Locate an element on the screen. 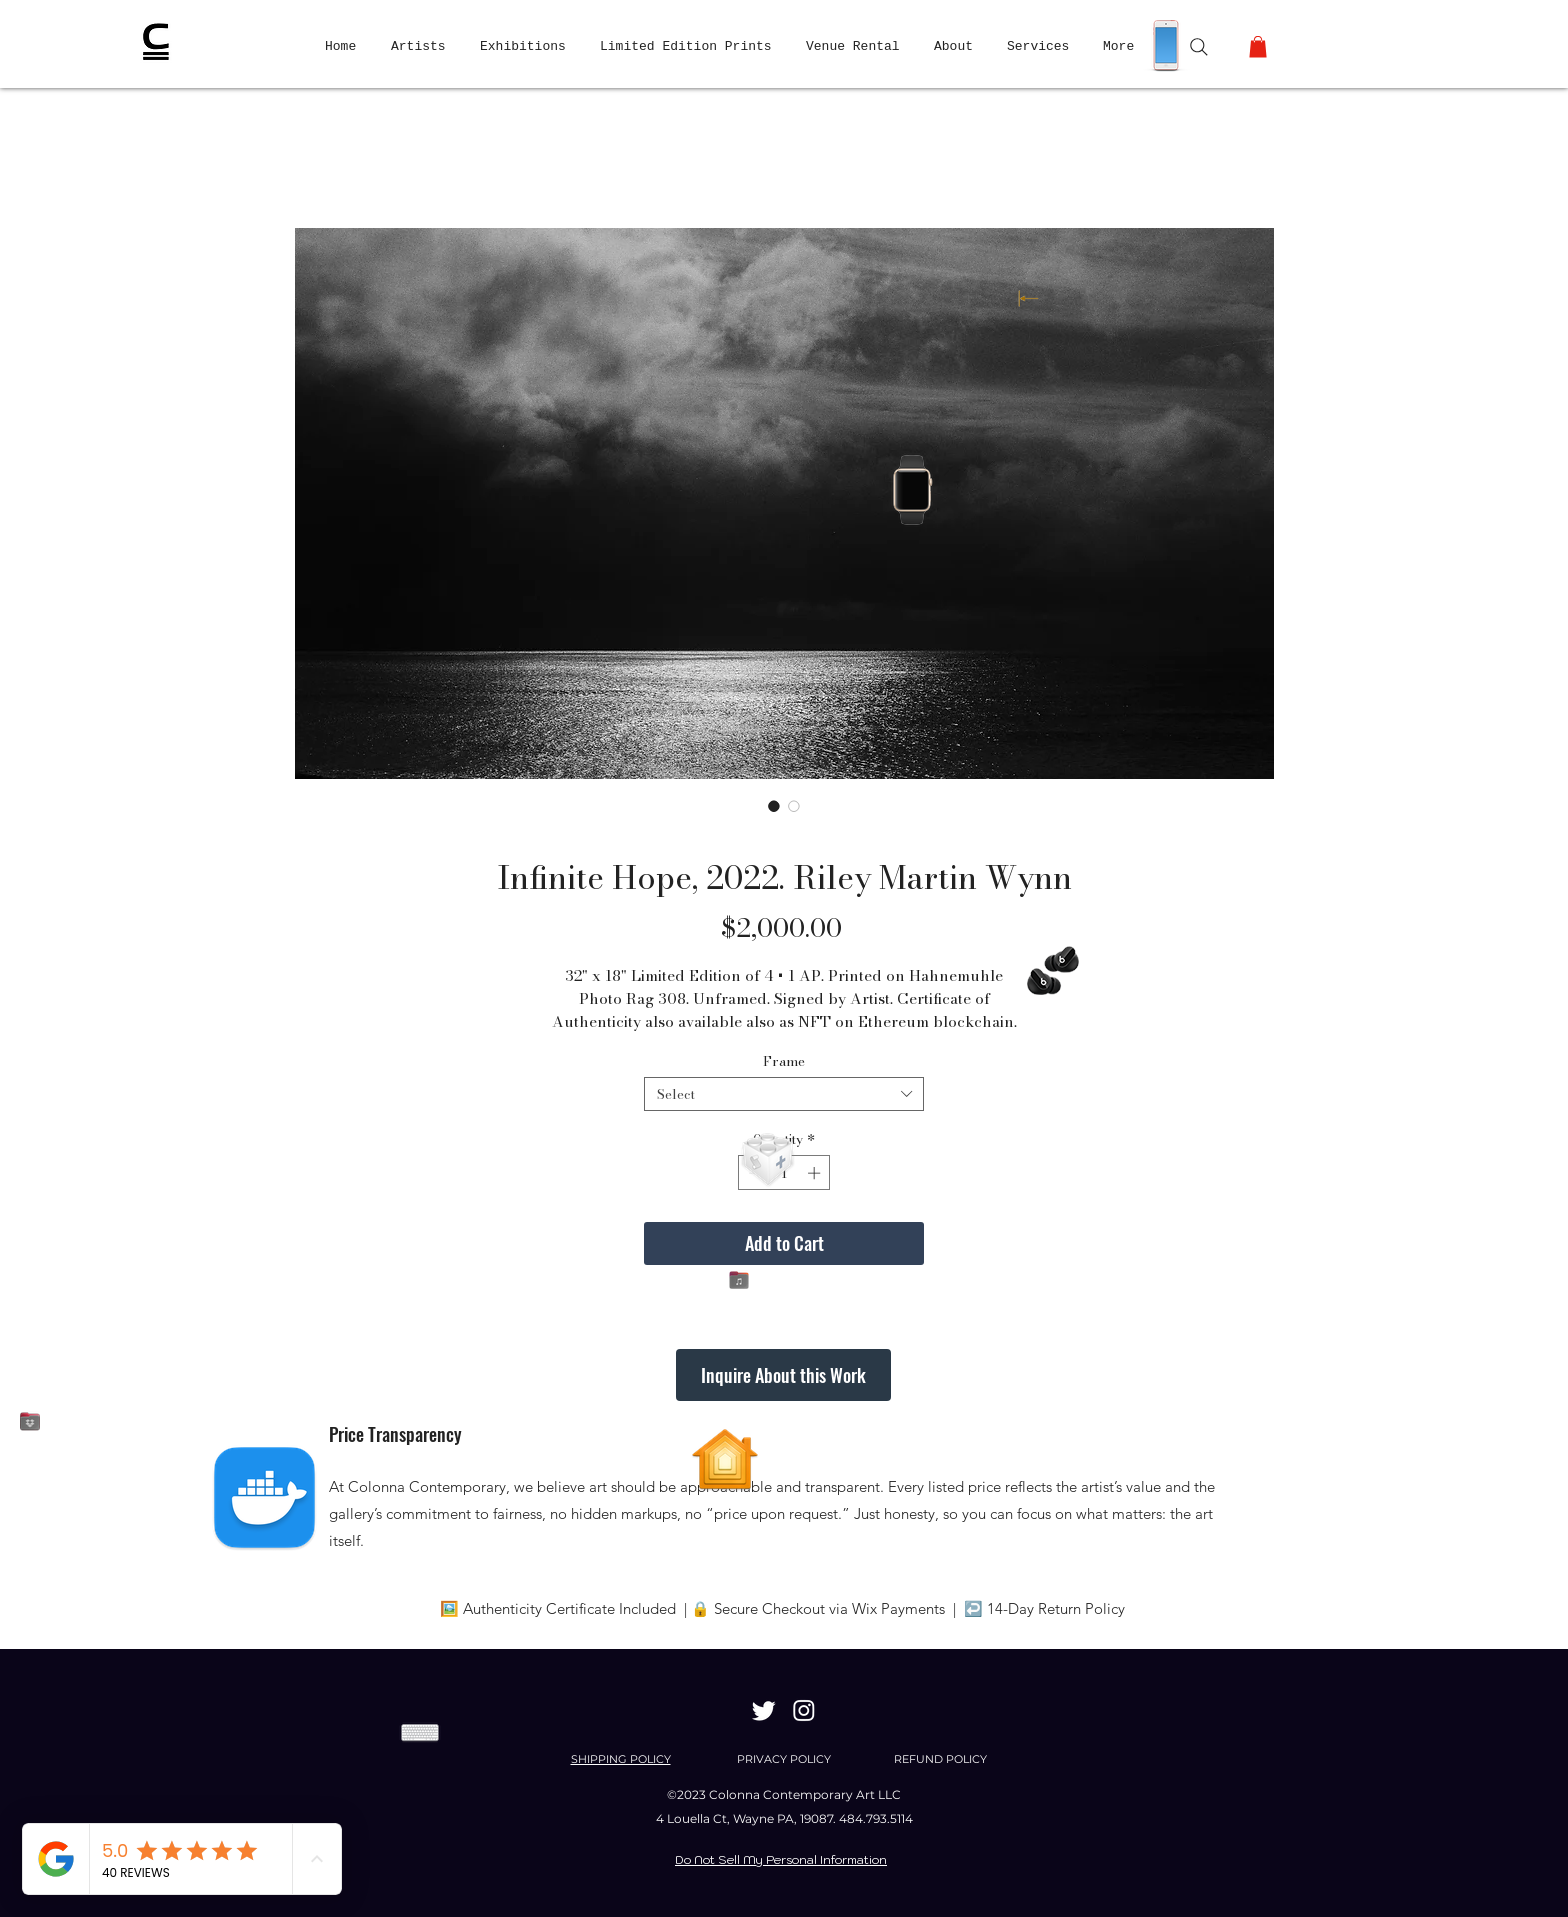 The height and width of the screenshot is (1917, 1568). iPod Touch device connected is located at coordinates (1166, 46).